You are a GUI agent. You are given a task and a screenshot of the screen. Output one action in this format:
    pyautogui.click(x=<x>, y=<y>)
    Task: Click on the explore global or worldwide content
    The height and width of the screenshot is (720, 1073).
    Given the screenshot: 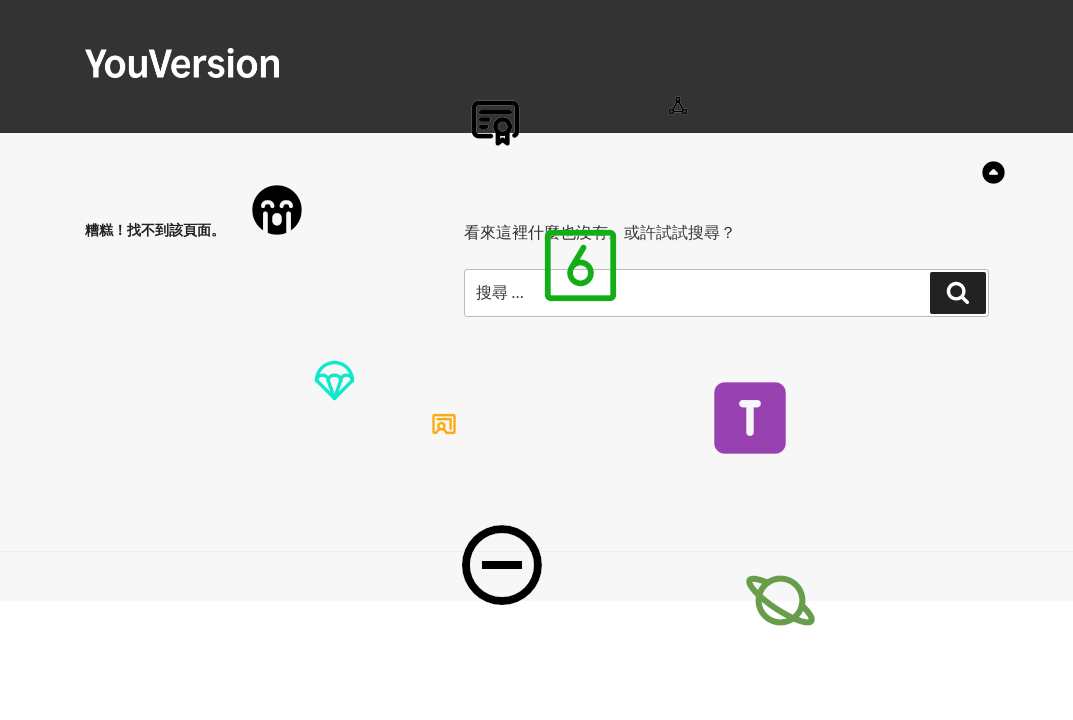 What is the action you would take?
    pyautogui.click(x=780, y=600)
    